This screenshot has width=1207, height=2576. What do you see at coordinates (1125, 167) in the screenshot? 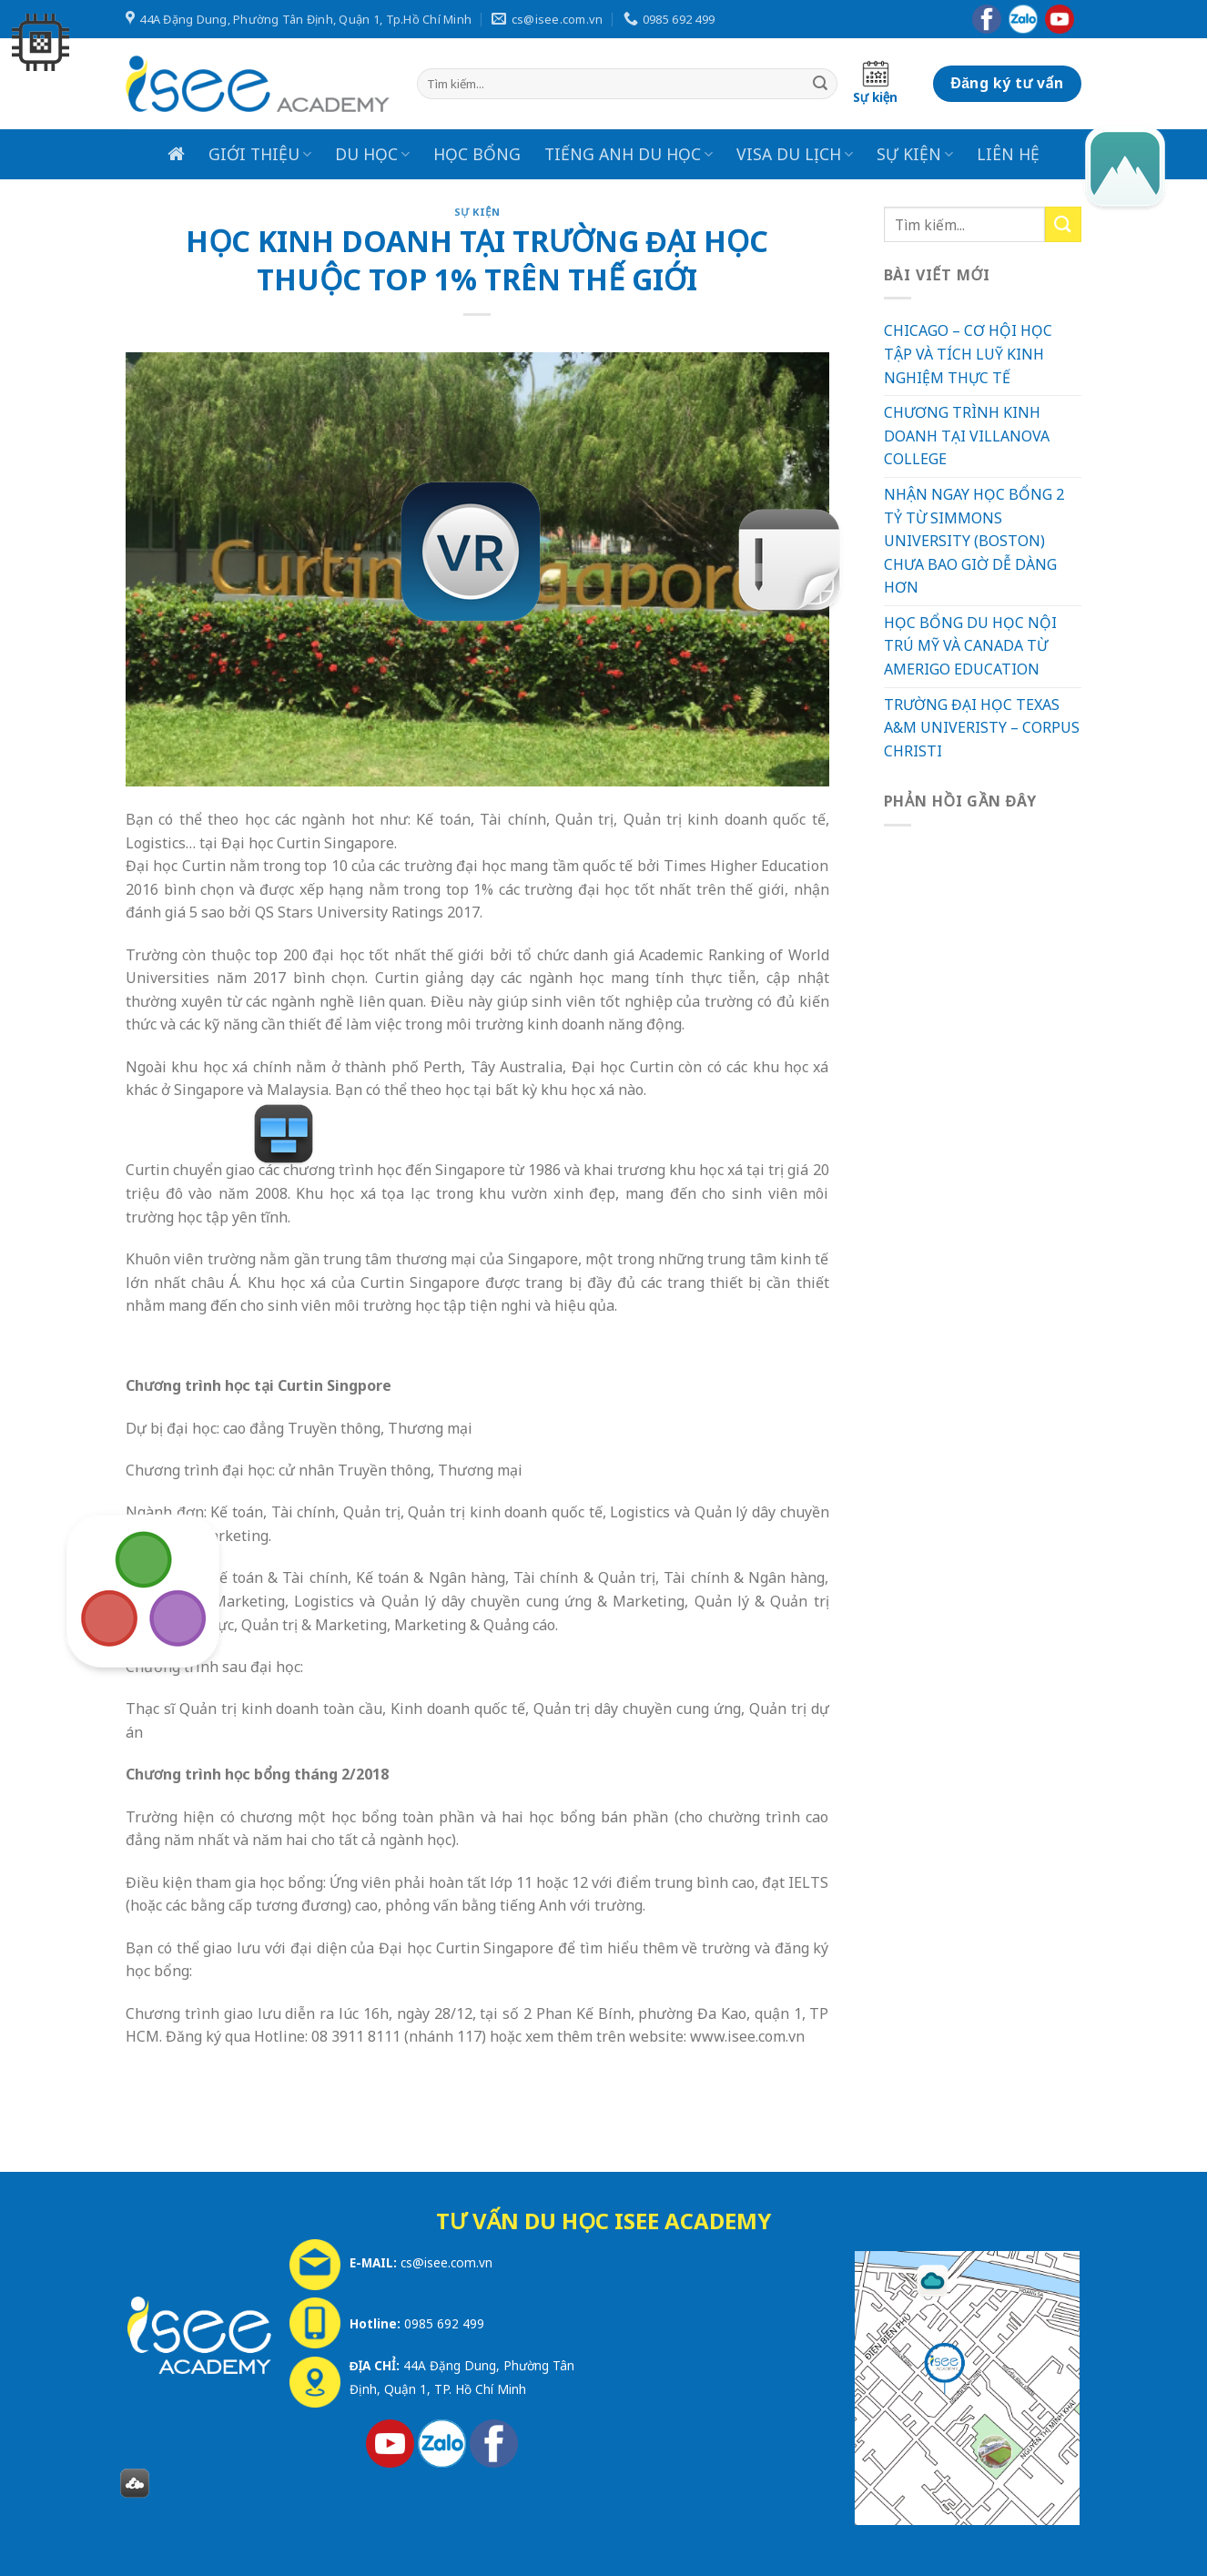
I see `open nordpass password manager` at bounding box center [1125, 167].